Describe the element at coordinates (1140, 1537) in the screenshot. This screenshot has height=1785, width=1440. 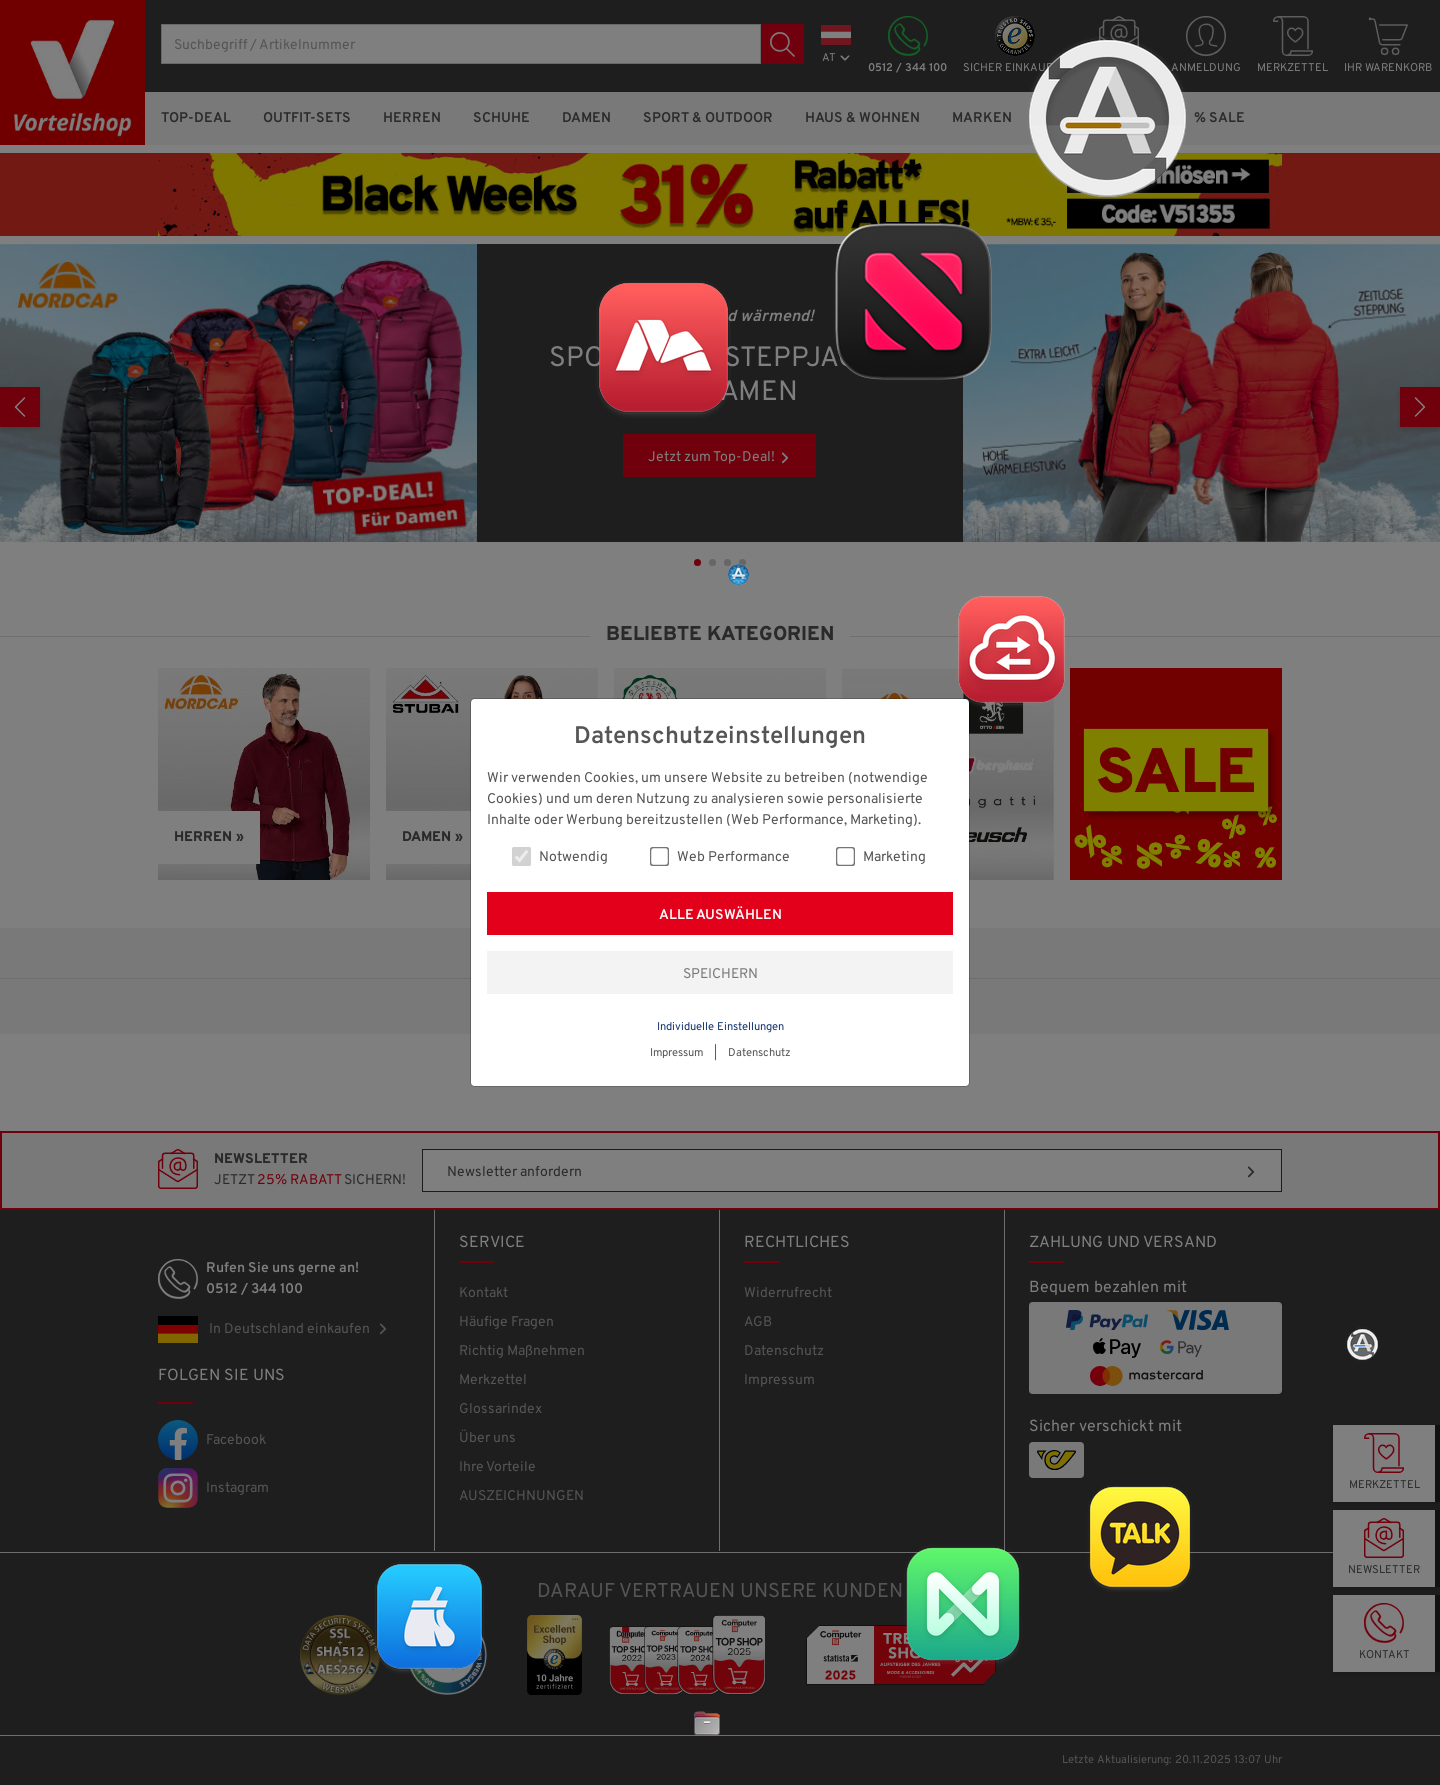
I see `open KakaoTalk messaging app` at that location.